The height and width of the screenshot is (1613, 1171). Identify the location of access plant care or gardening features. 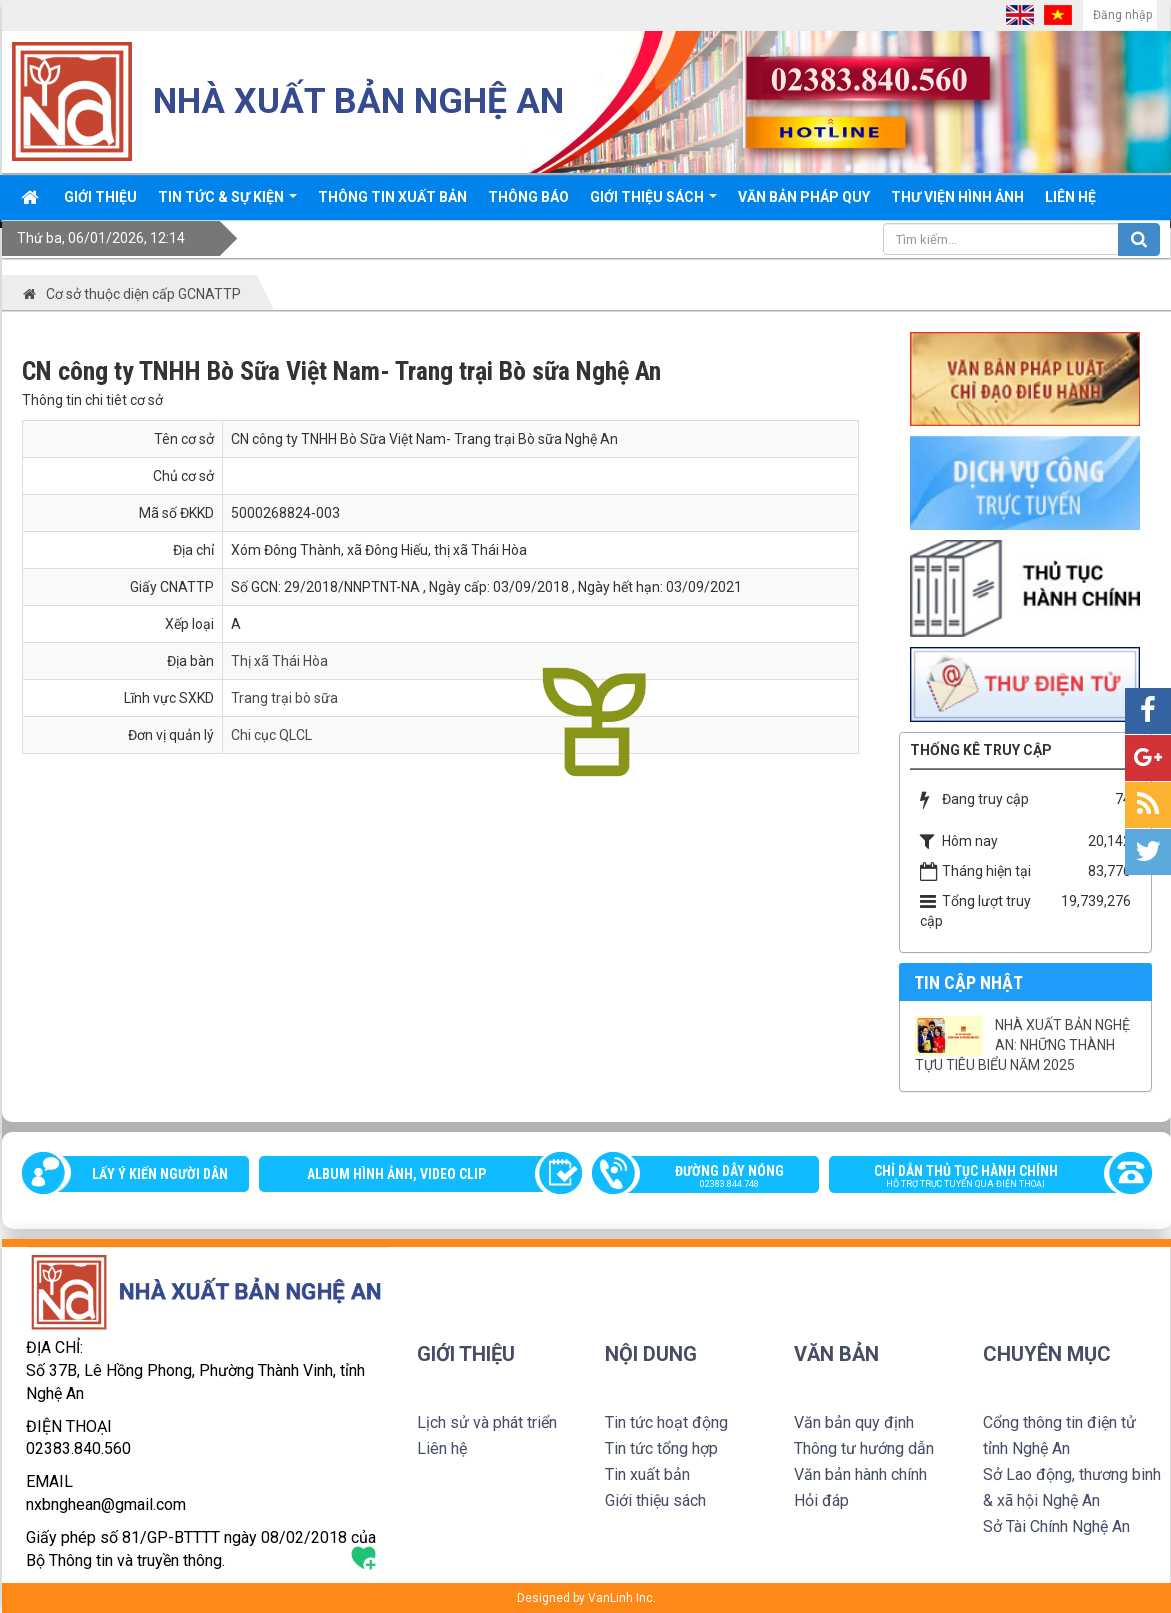
(597, 722).